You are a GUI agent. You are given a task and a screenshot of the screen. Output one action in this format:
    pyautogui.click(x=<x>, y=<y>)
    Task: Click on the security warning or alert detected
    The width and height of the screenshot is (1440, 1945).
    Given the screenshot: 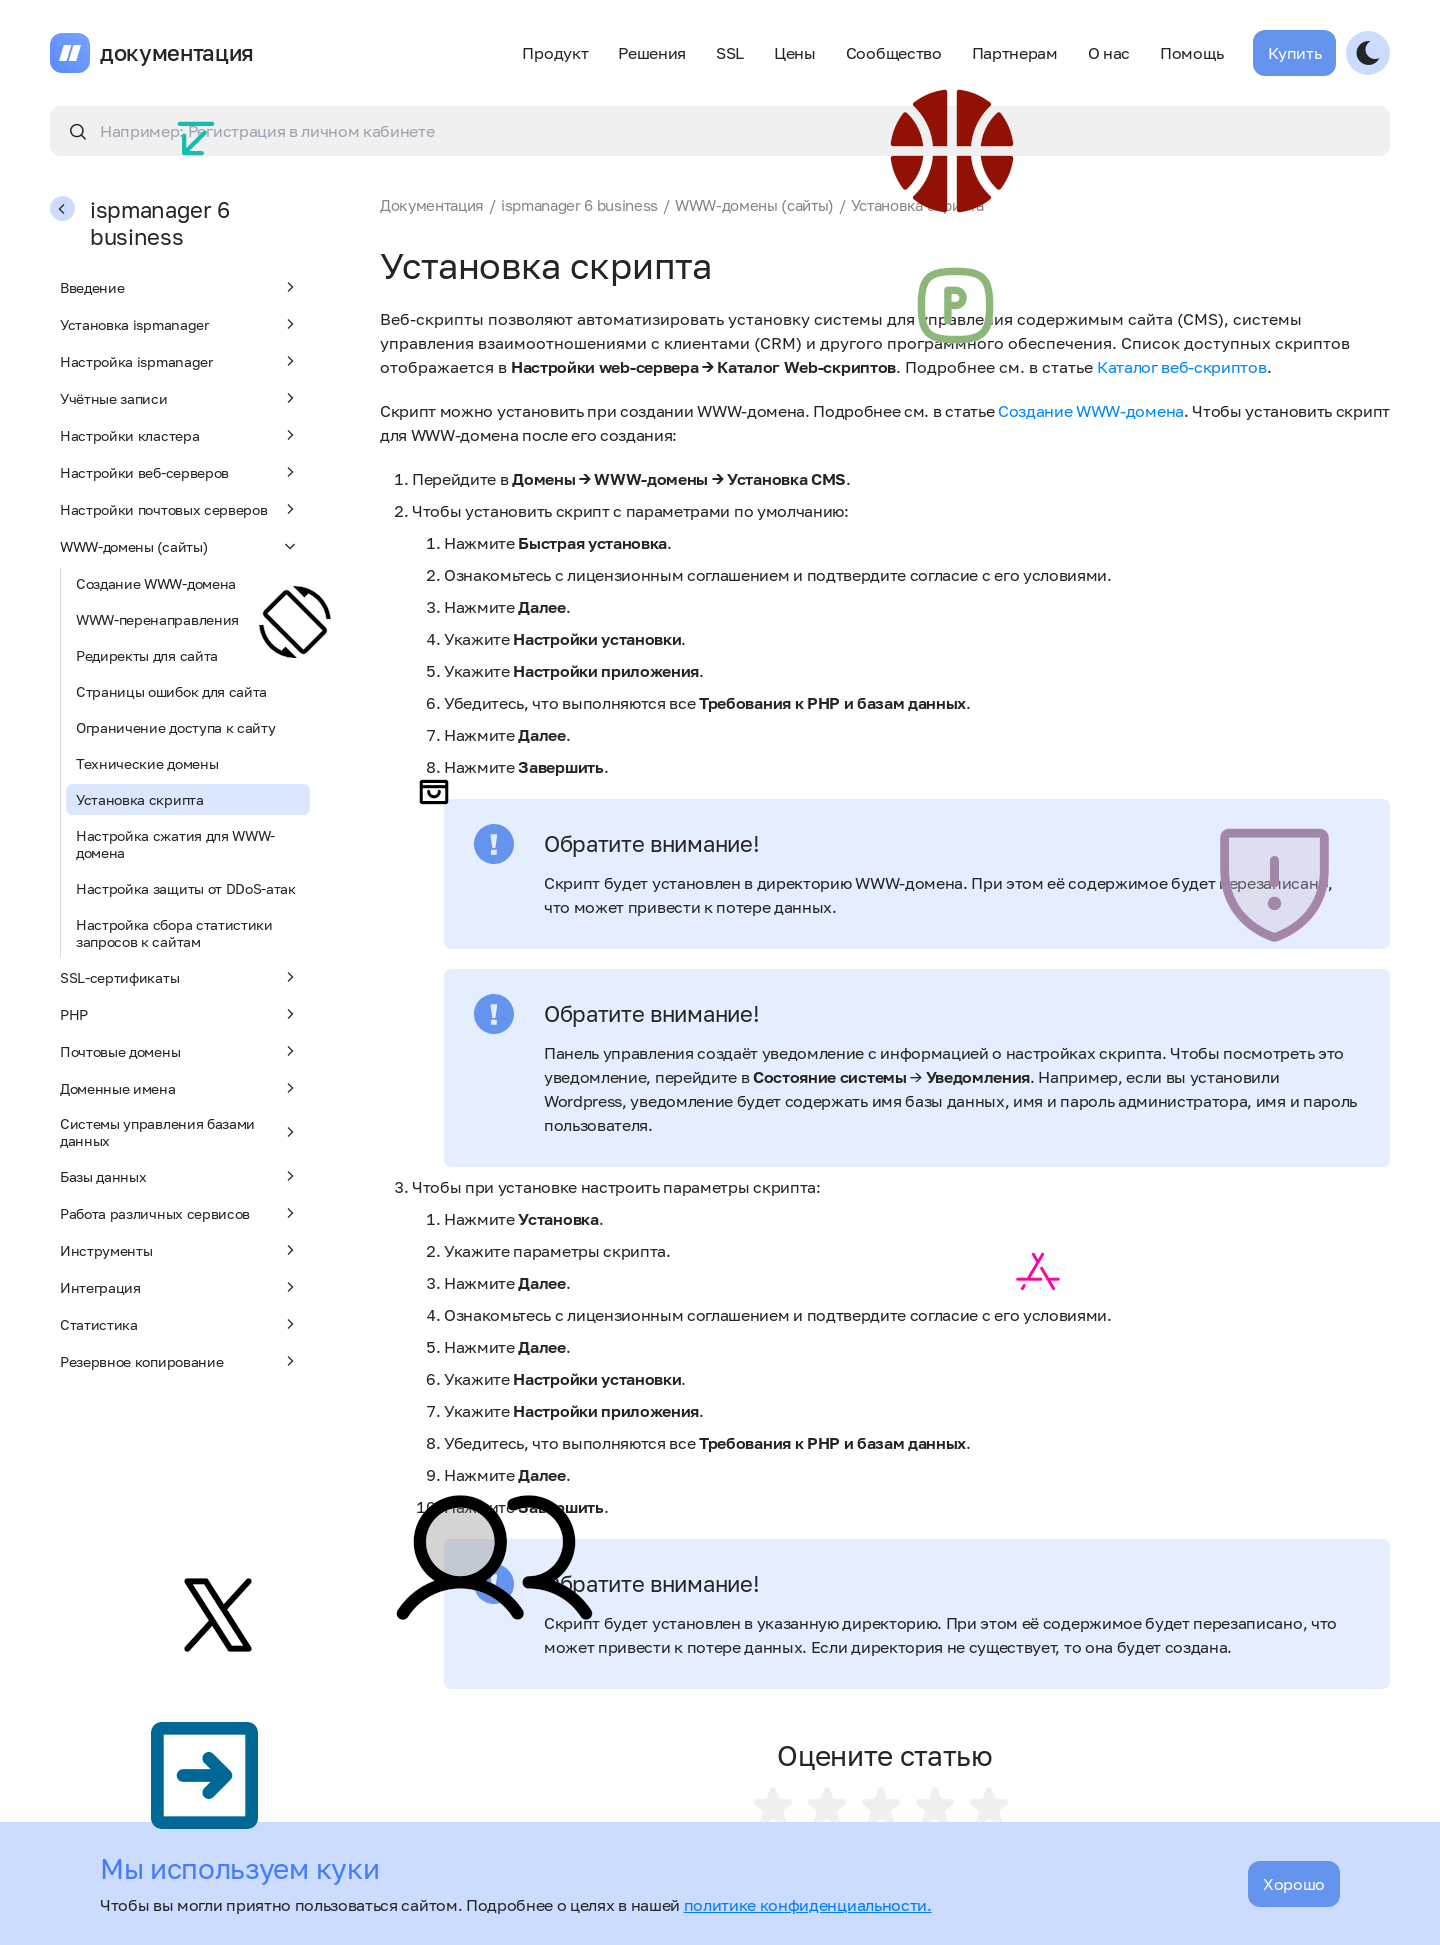 What is the action you would take?
    pyautogui.click(x=1274, y=878)
    